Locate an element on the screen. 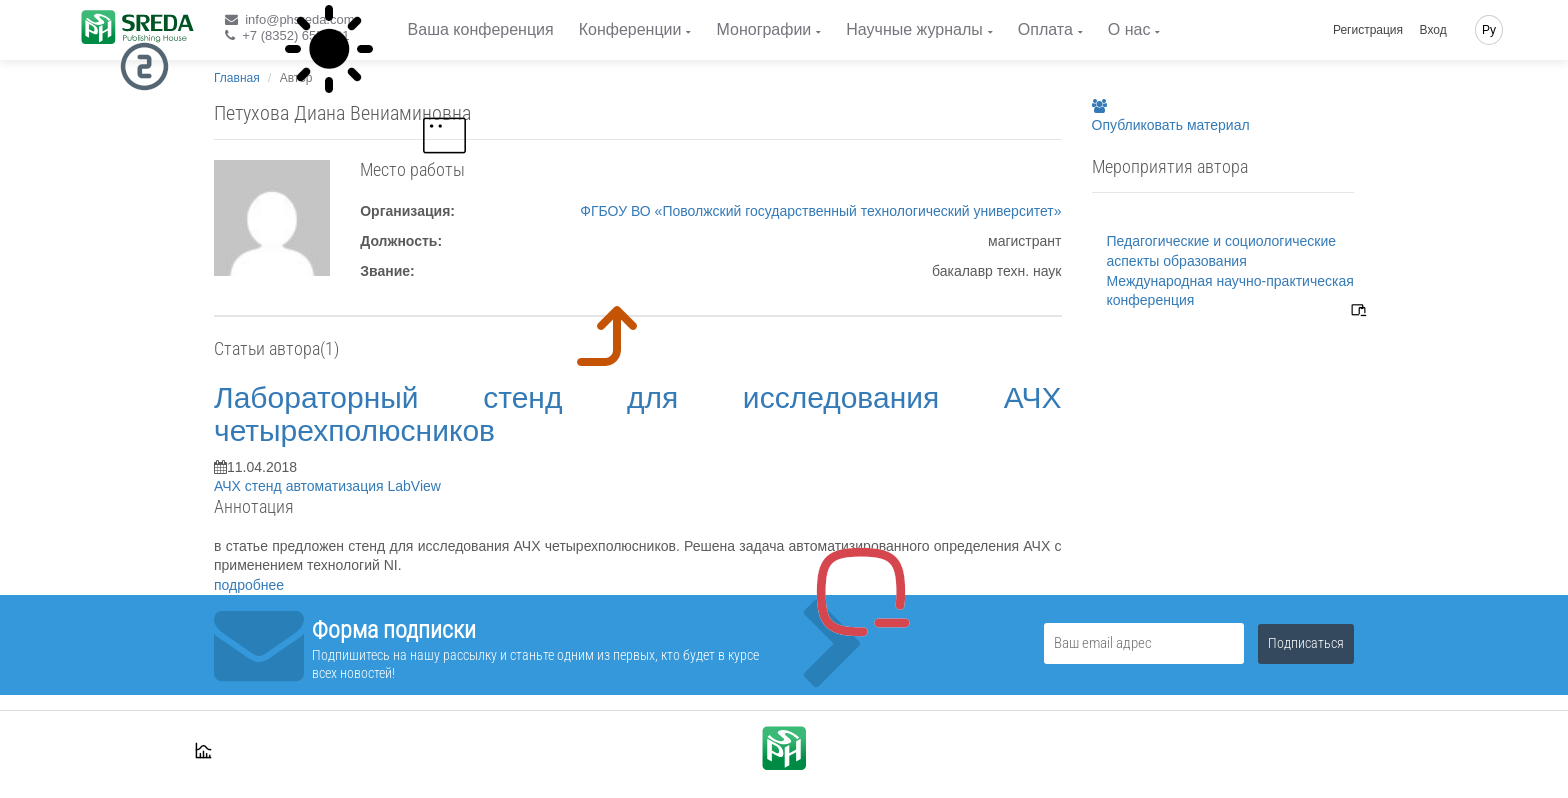 The height and width of the screenshot is (798, 1568). switch to light mode is located at coordinates (329, 49).